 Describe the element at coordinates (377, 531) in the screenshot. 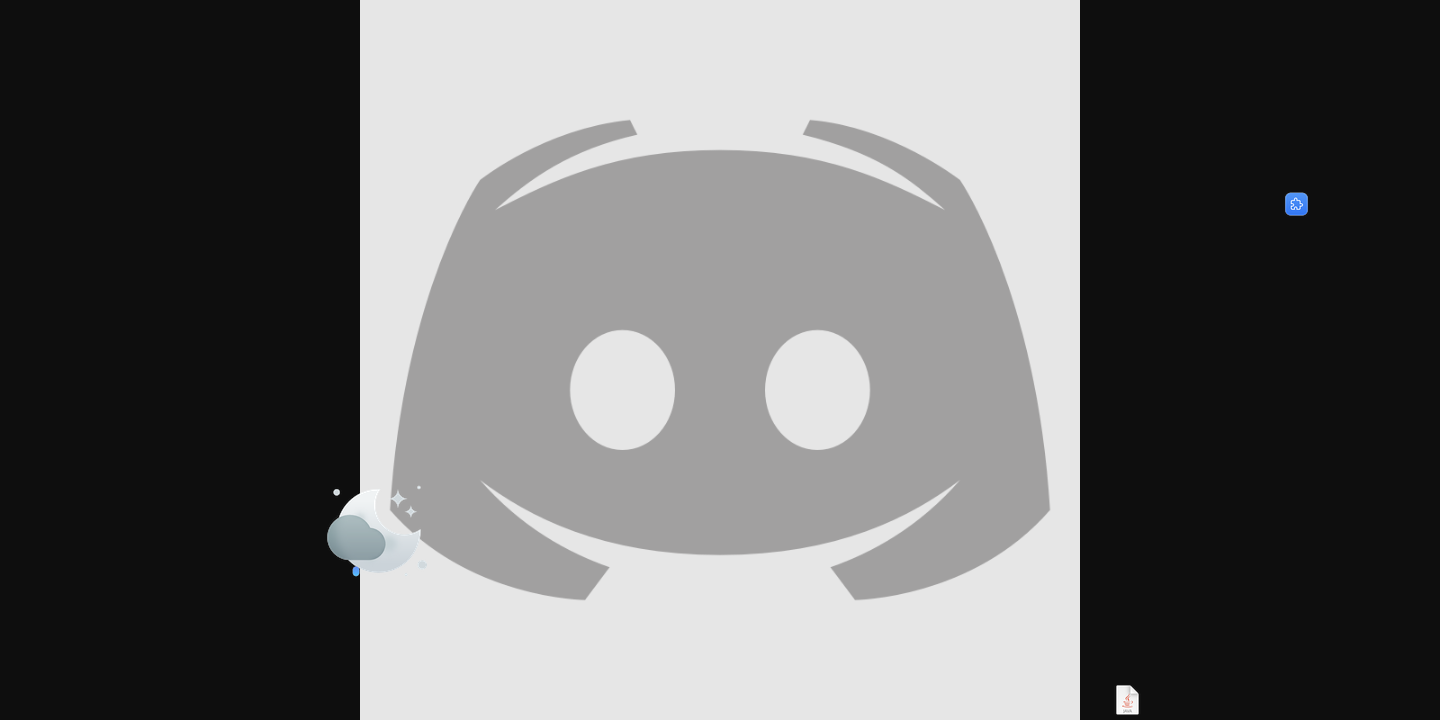

I see `indicates scattered showers at night` at that location.